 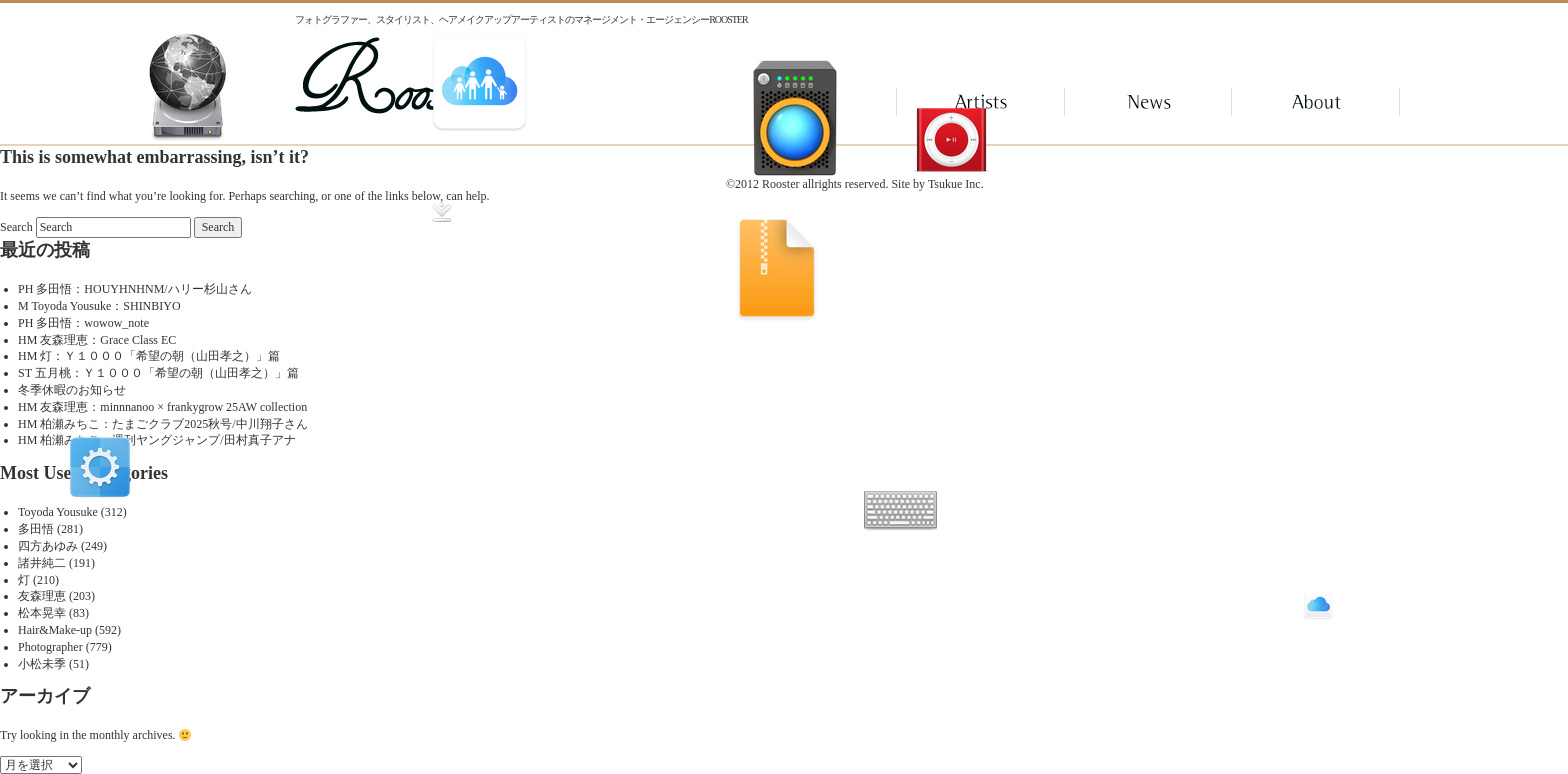 What do you see at coordinates (184, 87) in the screenshot?
I see `access network boot volume` at bounding box center [184, 87].